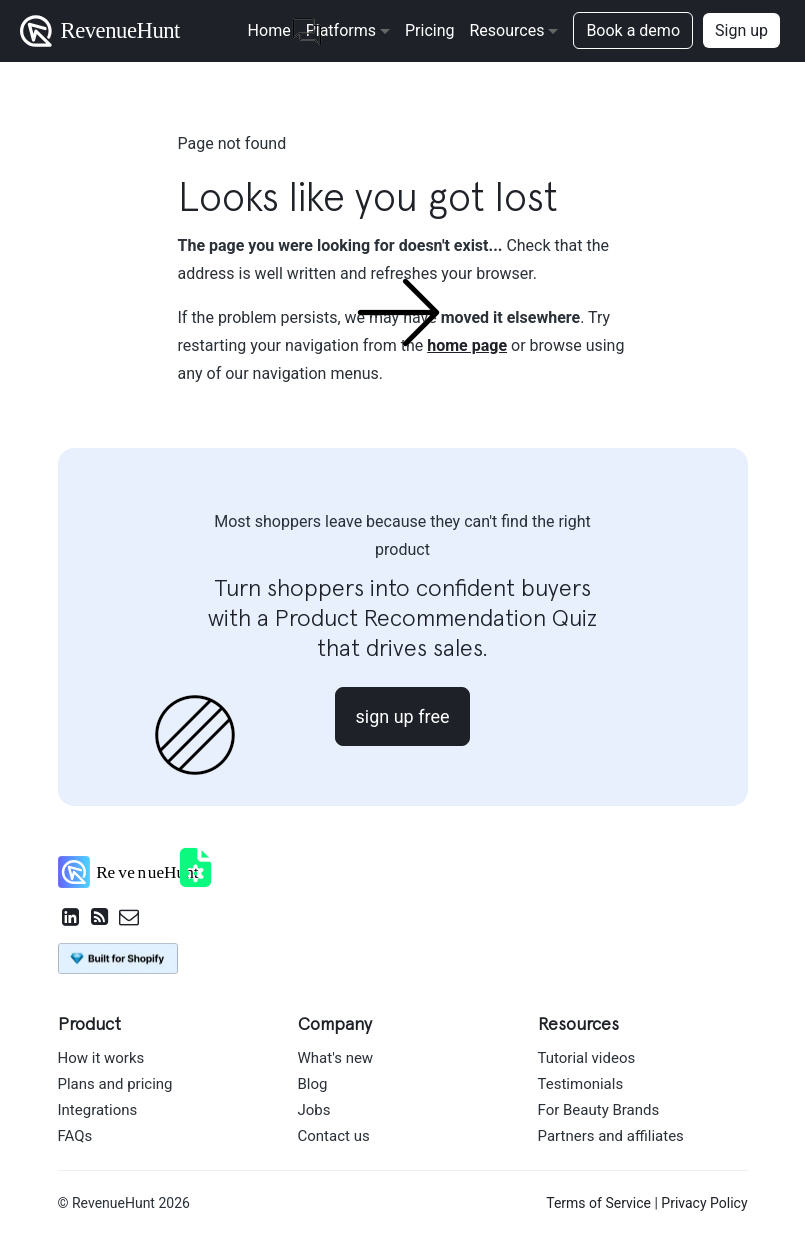  What do you see at coordinates (307, 31) in the screenshot?
I see `open your conversations` at bounding box center [307, 31].